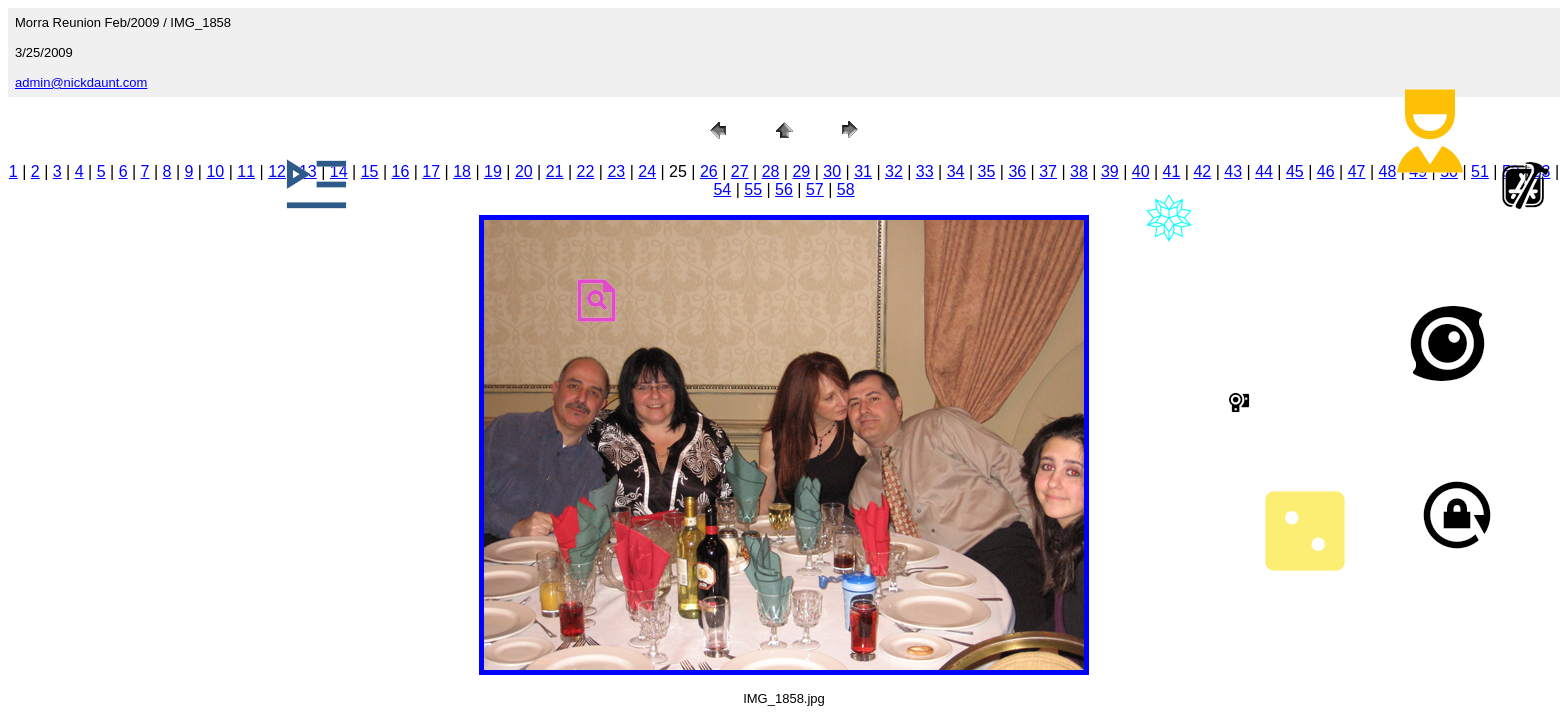 The width and height of the screenshot is (1568, 722). What do you see at coordinates (1430, 131) in the screenshot?
I see `access nursing or healthcare staff services` at bounding box center [1430, 131].